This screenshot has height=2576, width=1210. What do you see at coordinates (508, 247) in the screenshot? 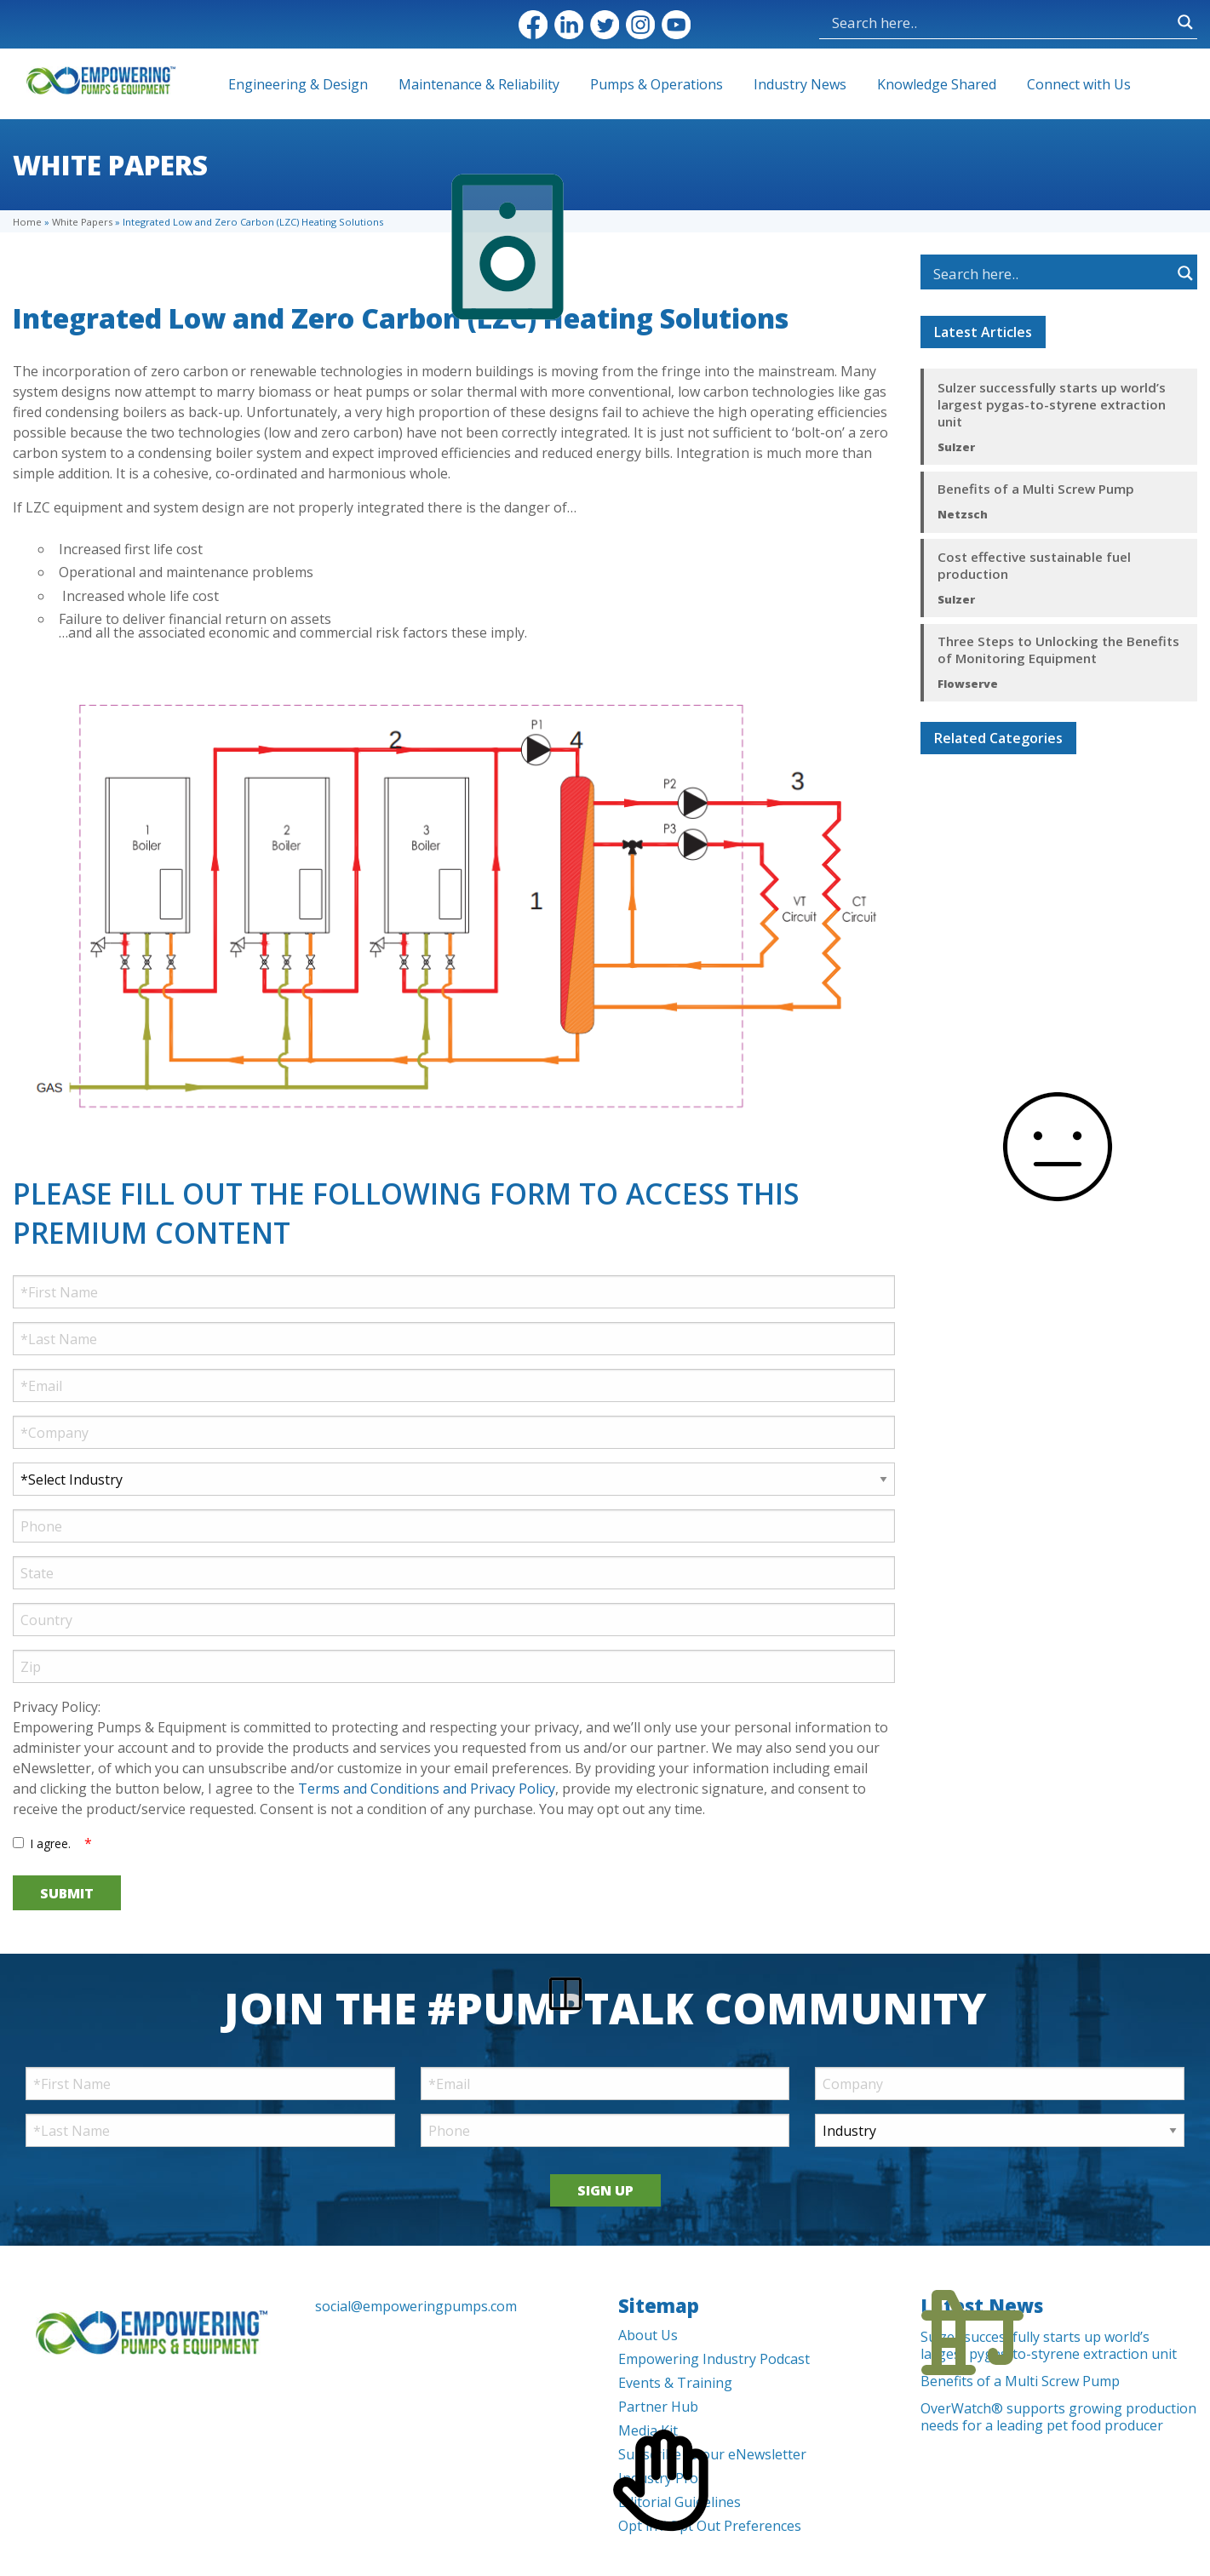
I see `adjust speaker or audio output settings` at bounding box center [508, 247].